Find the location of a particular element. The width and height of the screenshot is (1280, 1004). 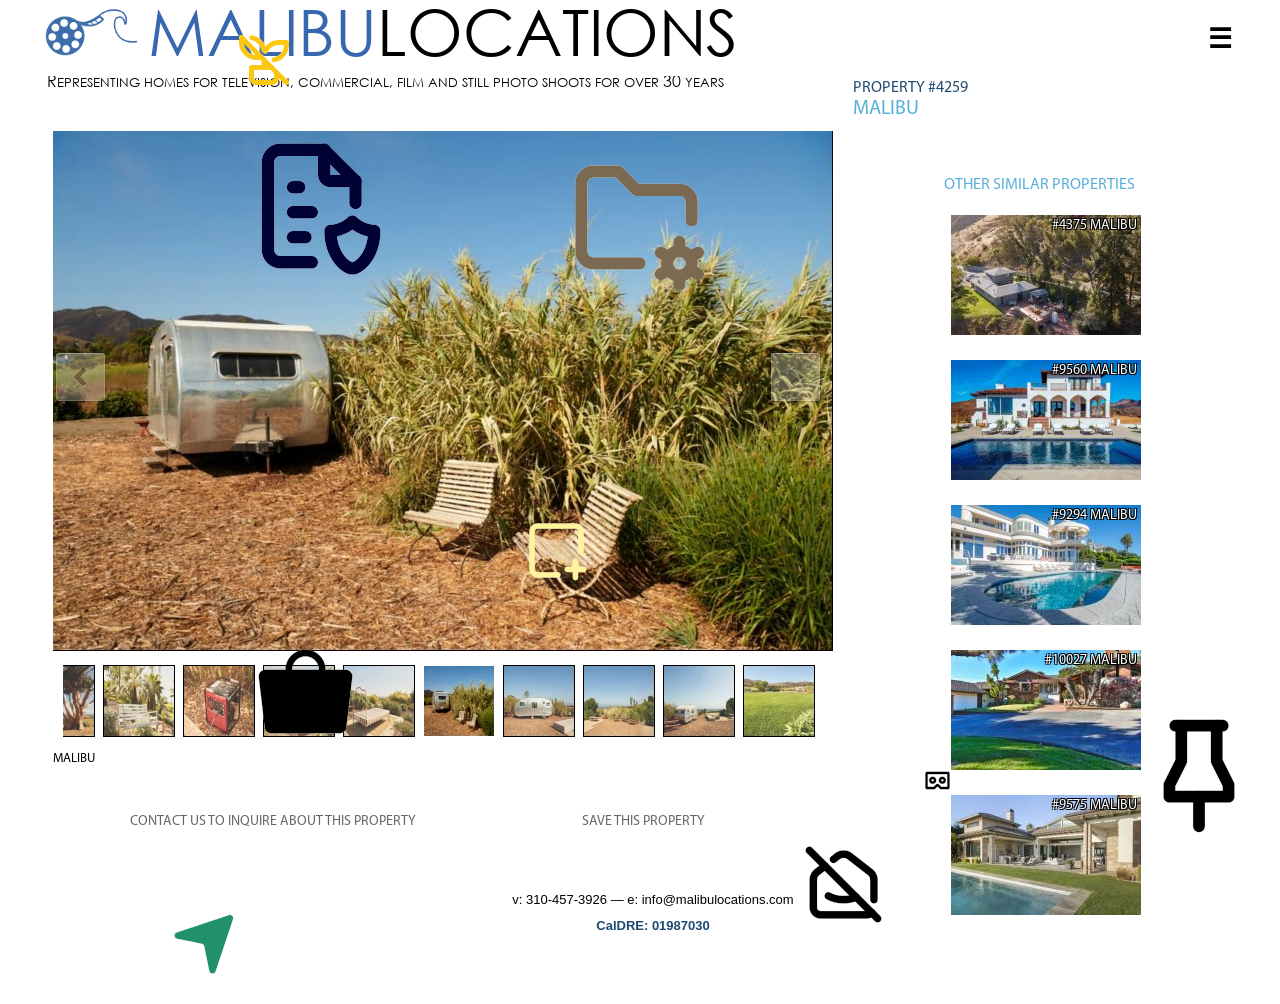

pin this item to keep it visible is located at coordinates (1199, 773).